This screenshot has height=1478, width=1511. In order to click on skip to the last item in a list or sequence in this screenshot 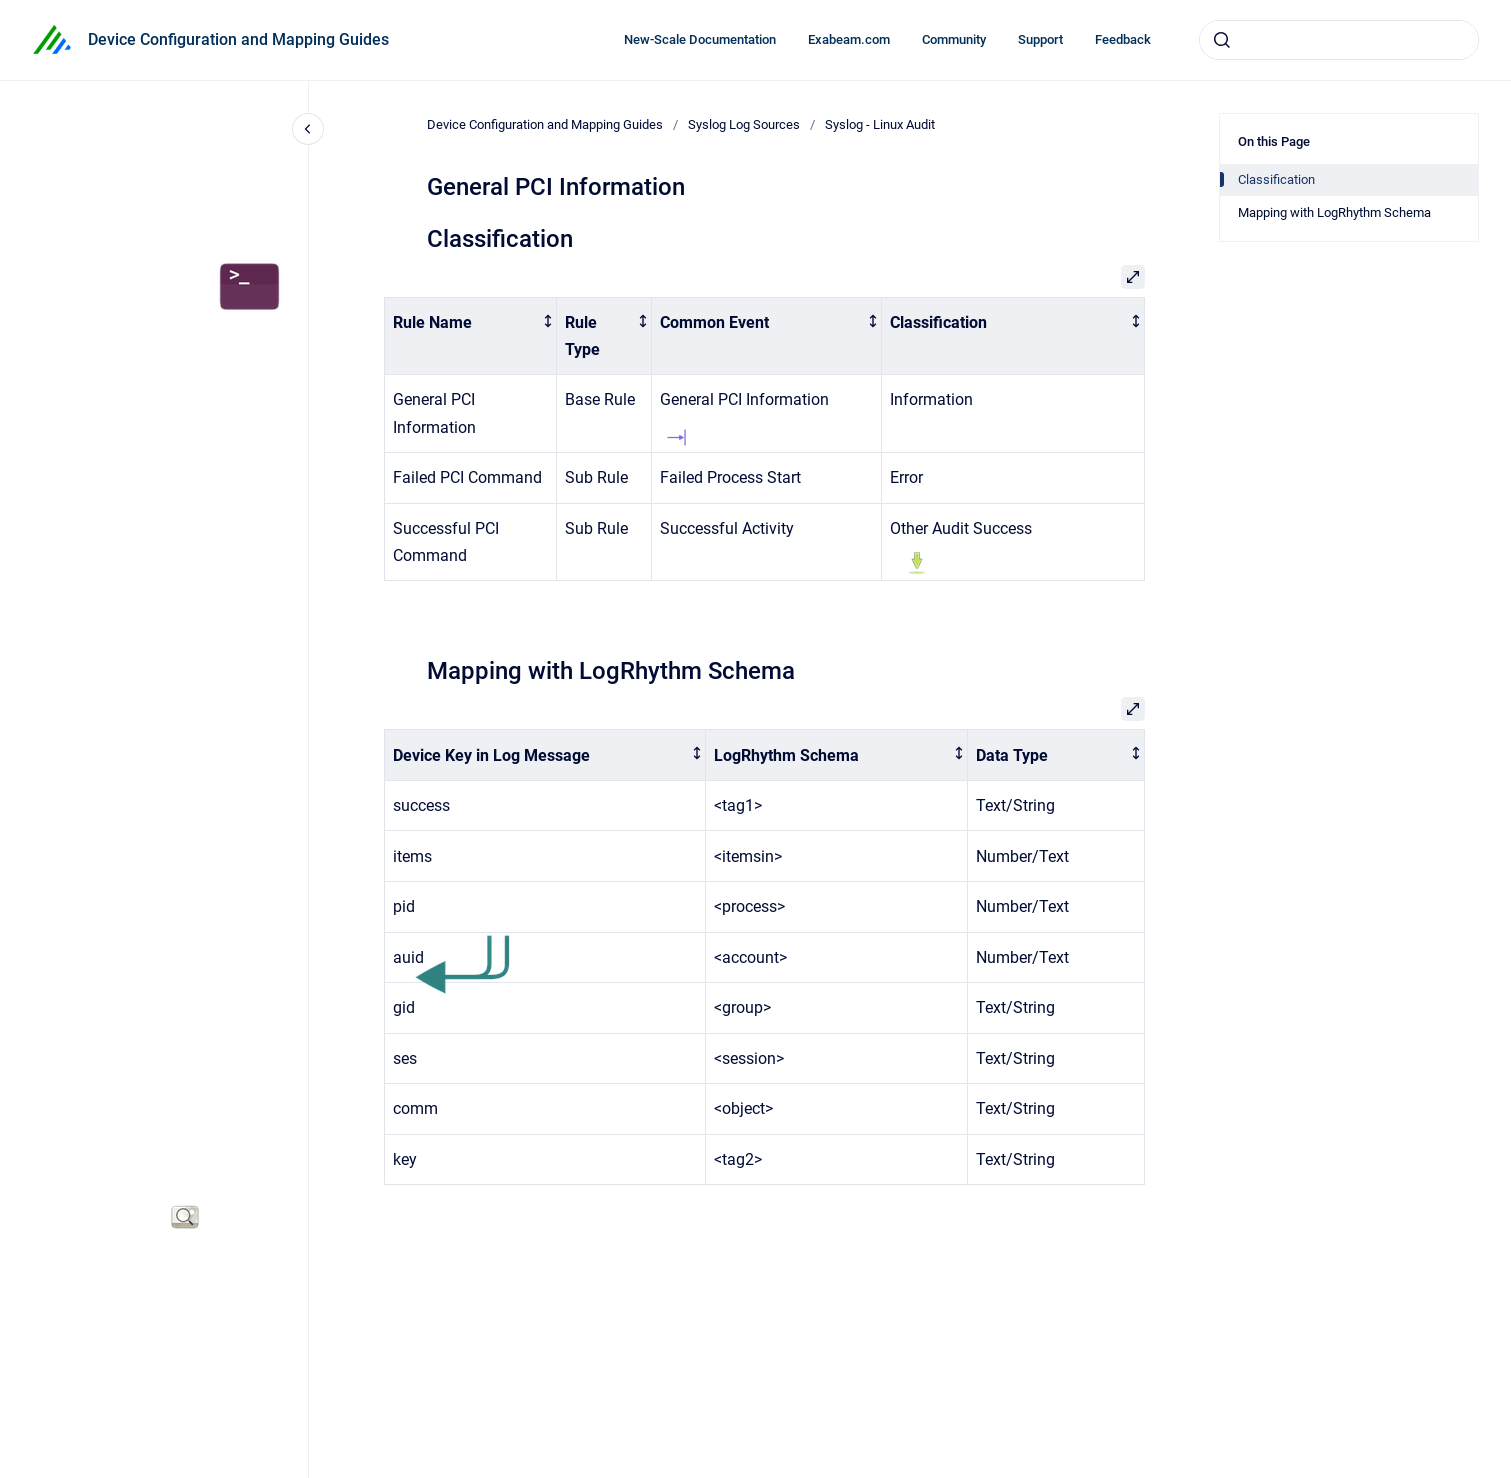, I will do `click(676, 437)`.